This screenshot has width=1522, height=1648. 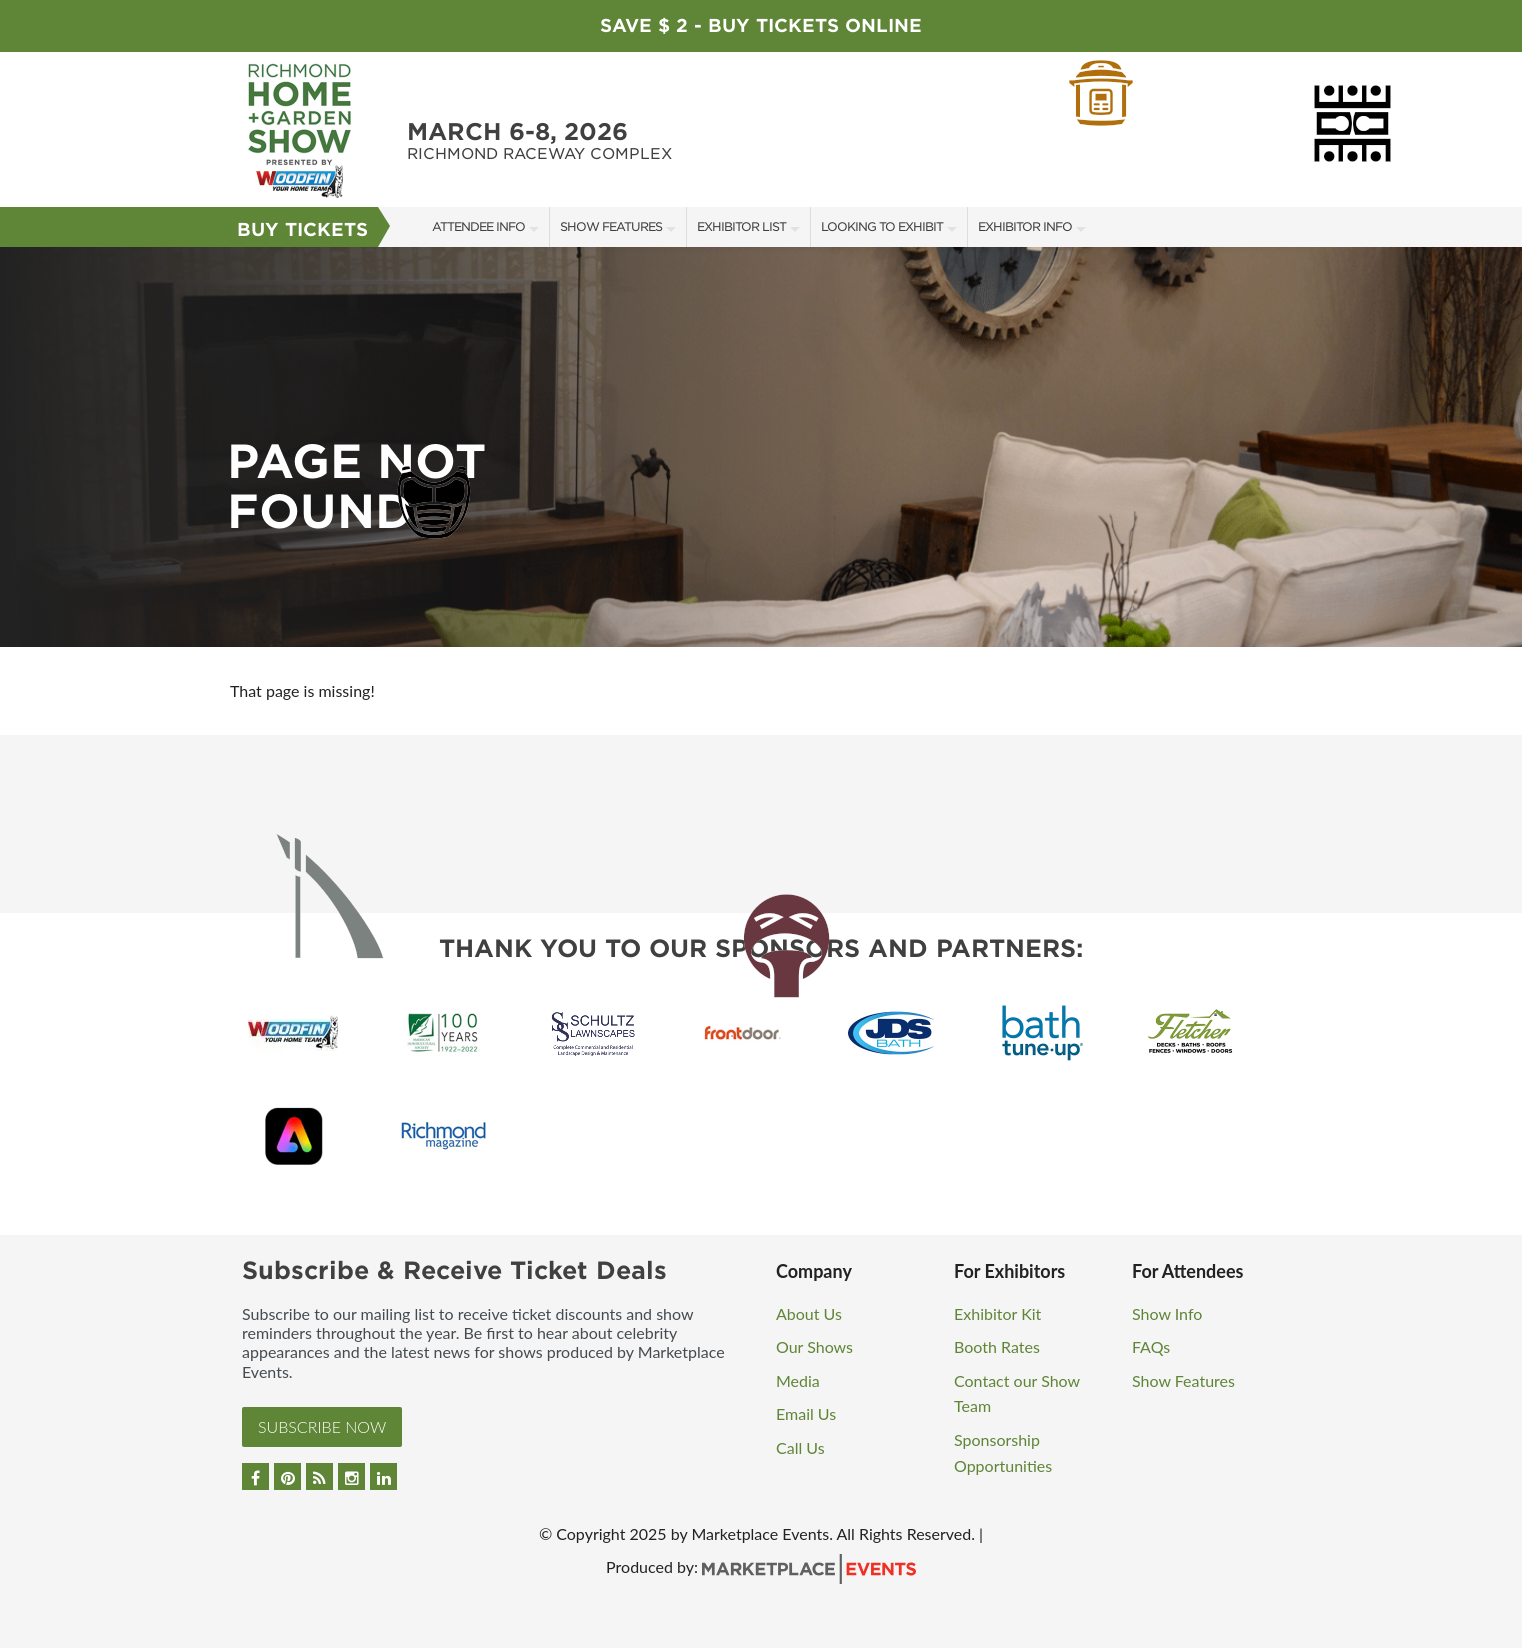 What do you see at coordinates (315, 894) in the screenshot?
I see `equip or select bow weapon` at bounding box center [315, 894].